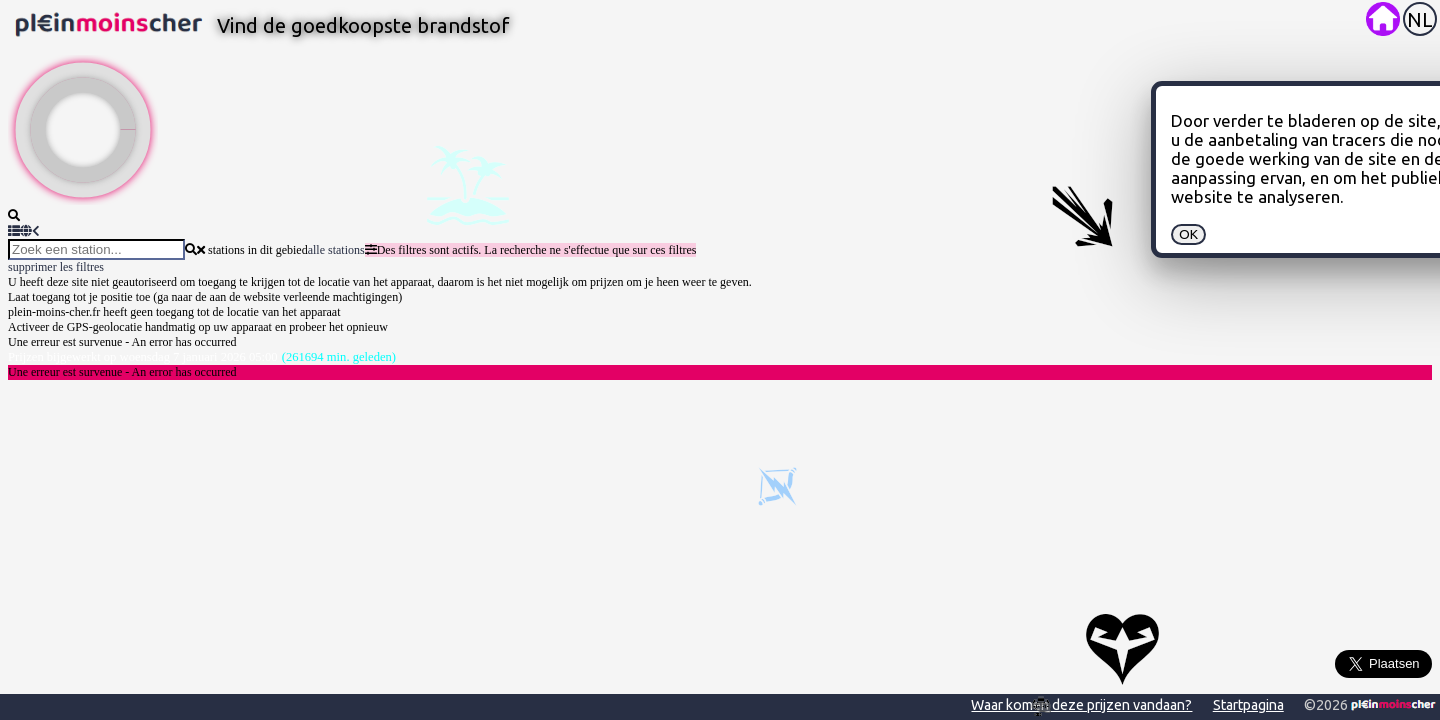 The height and width of the screenshot is (720, 1440). What do you see at coordinates (777, 486) in the screenshot?
I see `equip lightning bow weapon` at bounding box center [777, 486].